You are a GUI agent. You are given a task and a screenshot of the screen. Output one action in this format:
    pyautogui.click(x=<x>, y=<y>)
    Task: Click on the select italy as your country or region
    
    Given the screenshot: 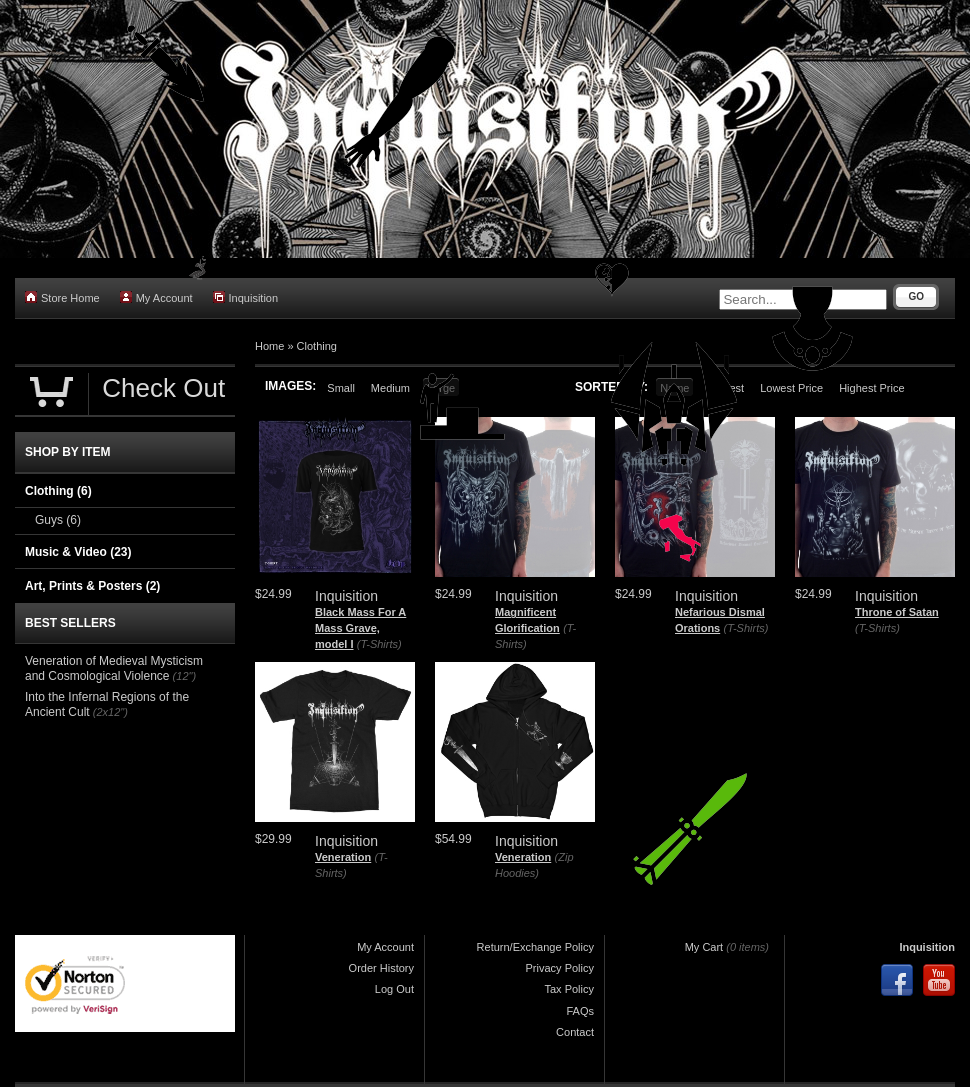 What is the action you would take?
    pyautogui.click(x=680, y=538)
    